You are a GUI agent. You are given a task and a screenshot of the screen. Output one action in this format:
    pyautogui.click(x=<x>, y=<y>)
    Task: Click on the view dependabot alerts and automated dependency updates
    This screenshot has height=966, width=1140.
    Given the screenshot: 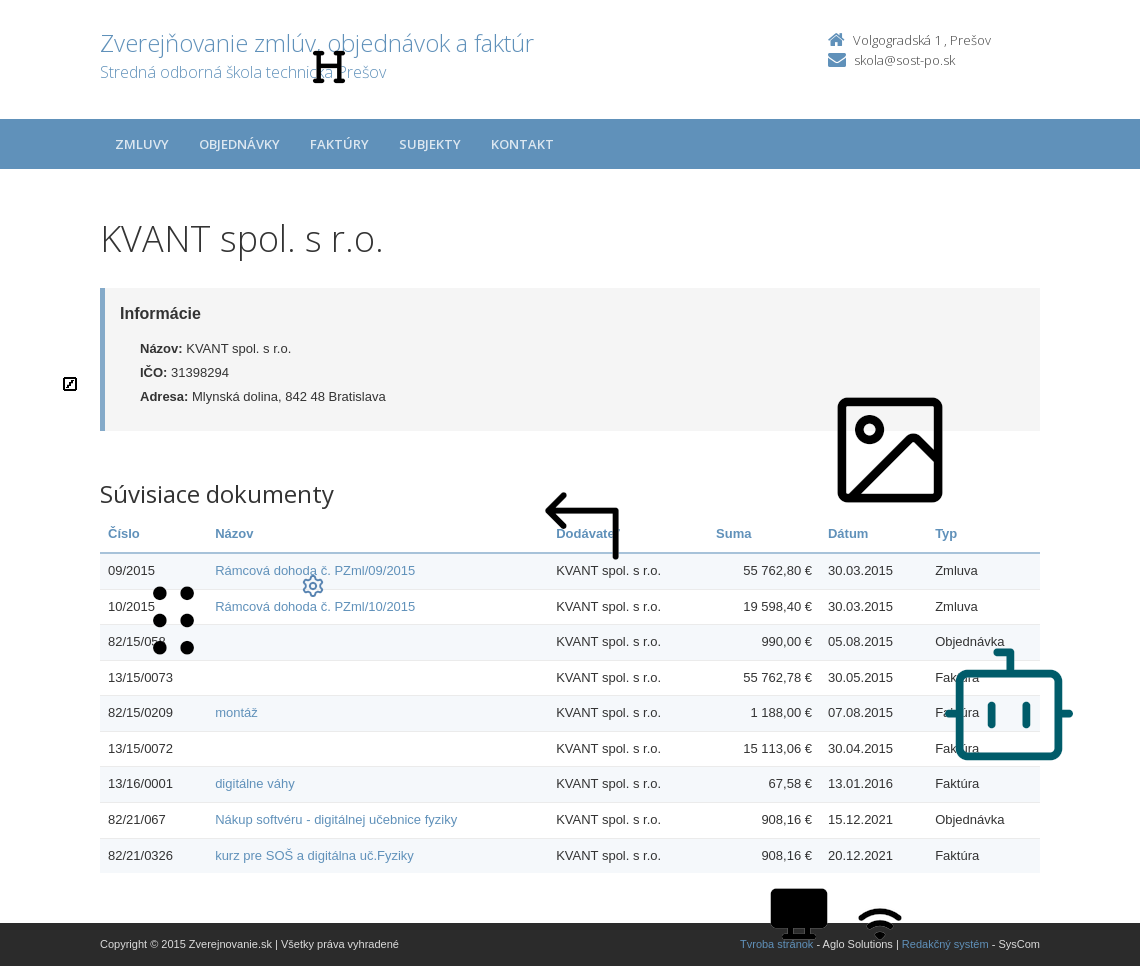 What is the action you would take?
    pyautogui.click(x=1009, y=707)
    